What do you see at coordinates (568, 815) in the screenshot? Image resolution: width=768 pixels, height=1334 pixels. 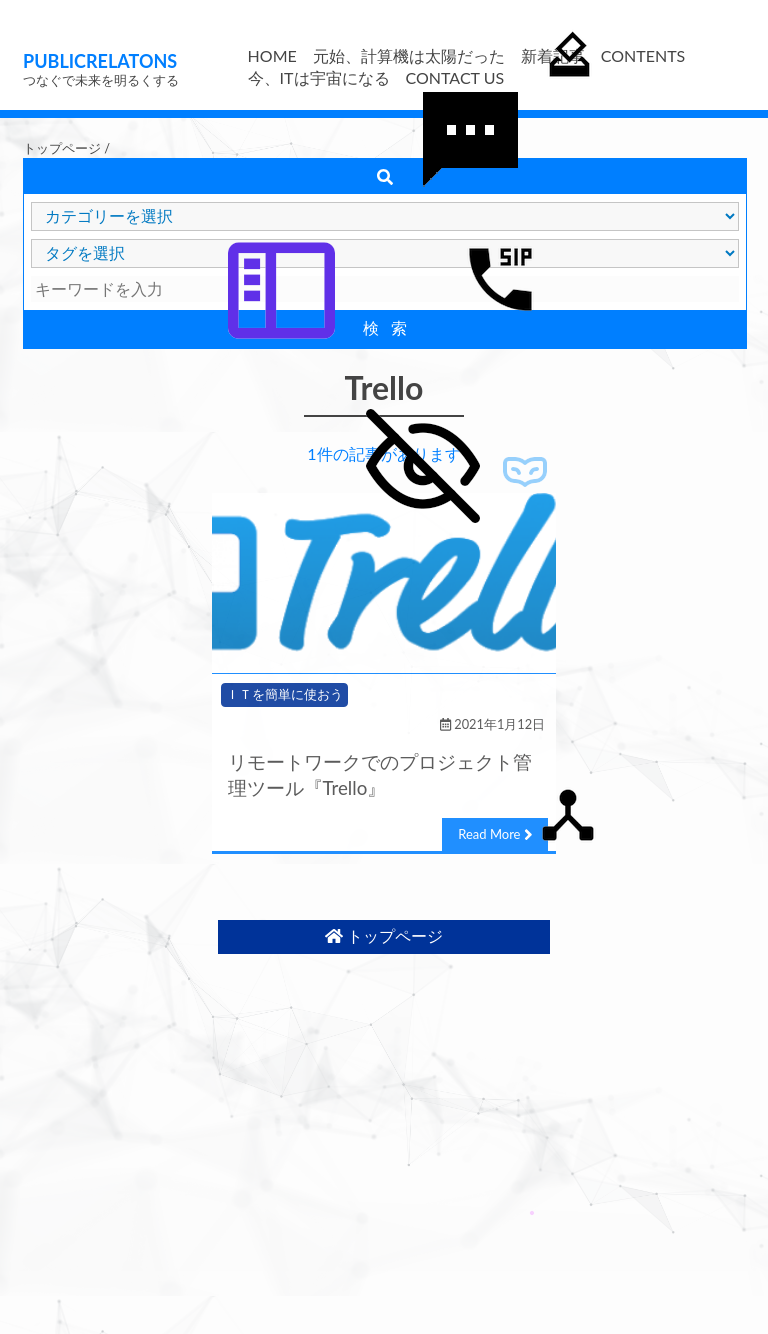 I see `connect or manage connected devices` at bounding box center [568, 815].